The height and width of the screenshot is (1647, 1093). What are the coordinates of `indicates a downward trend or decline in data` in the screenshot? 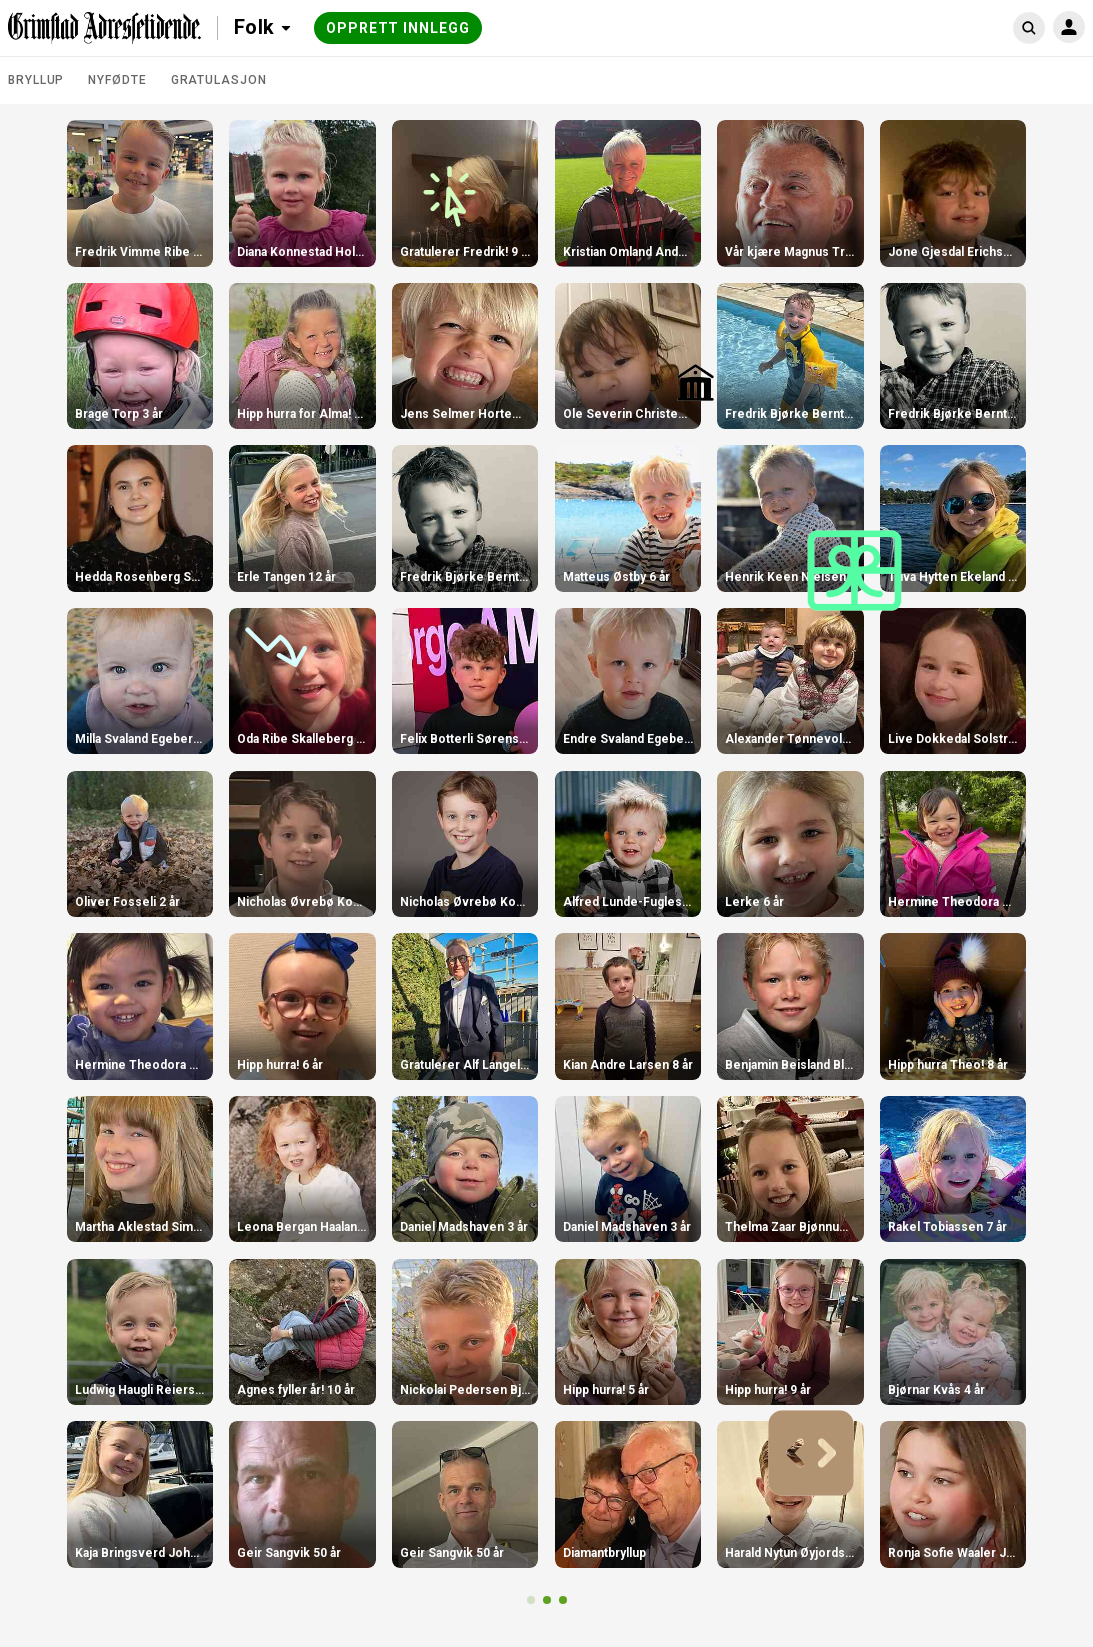 It's located at (276, 647).